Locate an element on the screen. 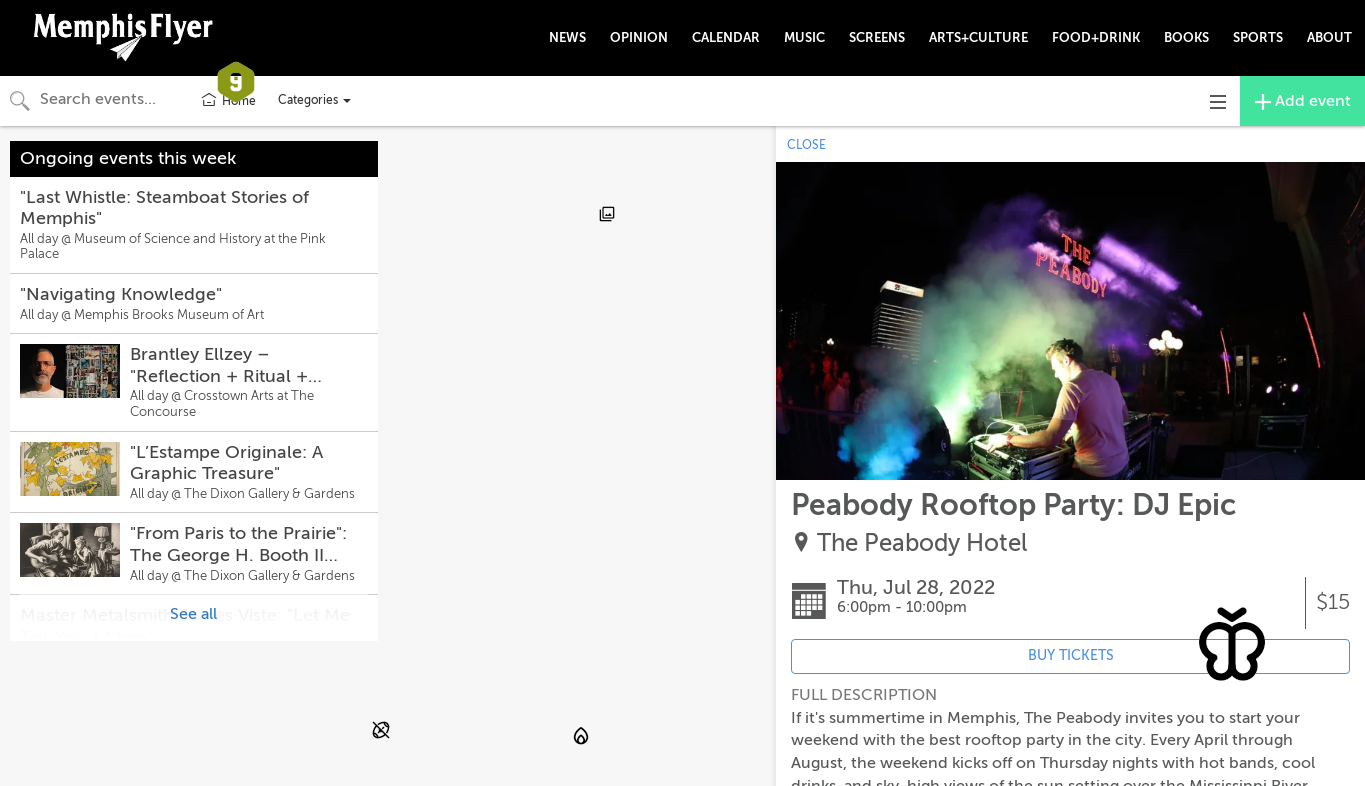 The height and width of the screenshot is (786, 1365). indicates step 9 in a multi-step process is located at coordinates (236, 82).